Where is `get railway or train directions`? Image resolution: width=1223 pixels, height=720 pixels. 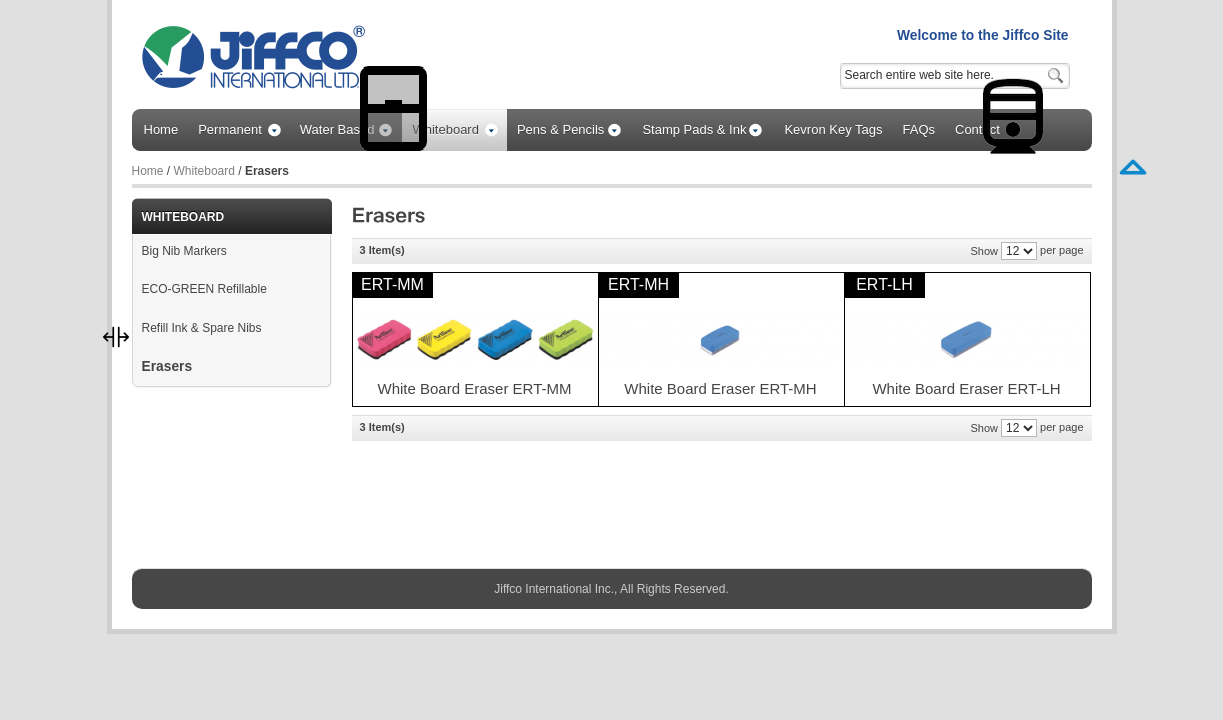
get railway or train directions is located at coordinates (1013, 120).